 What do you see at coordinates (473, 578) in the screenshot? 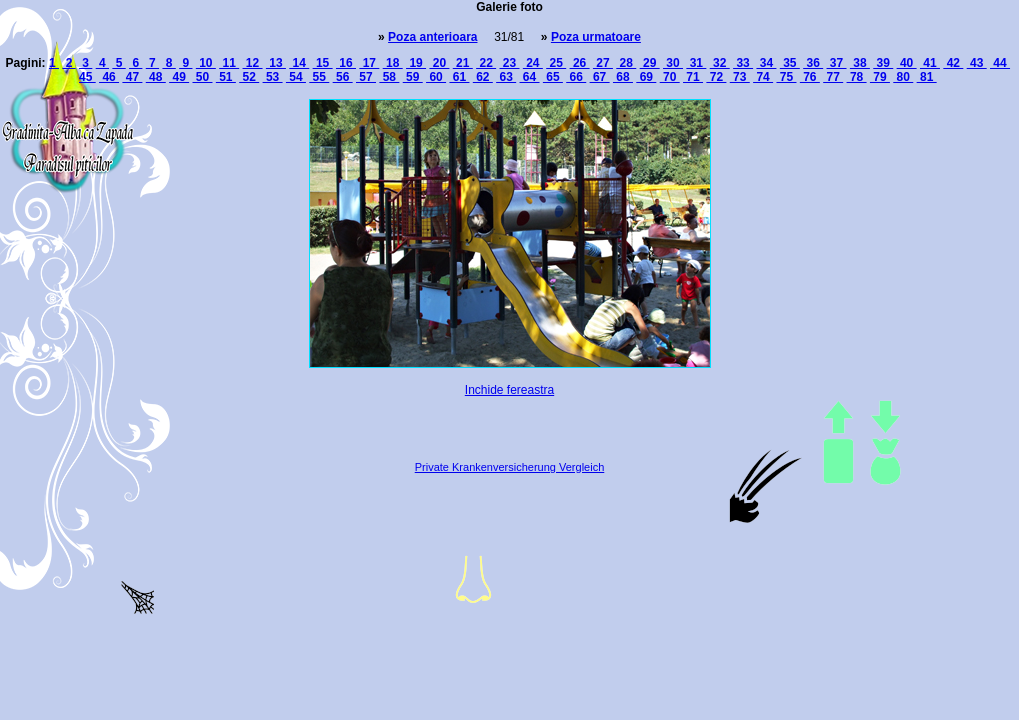
I see `access nose or smell-related settings` at bounding box center [473, 578].